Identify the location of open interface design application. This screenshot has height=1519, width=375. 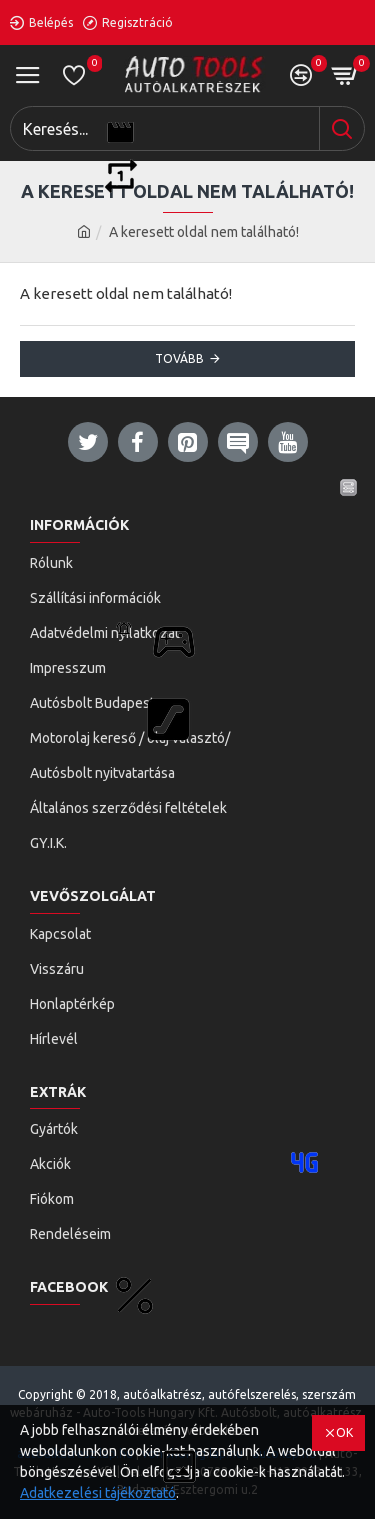
(348, 487).